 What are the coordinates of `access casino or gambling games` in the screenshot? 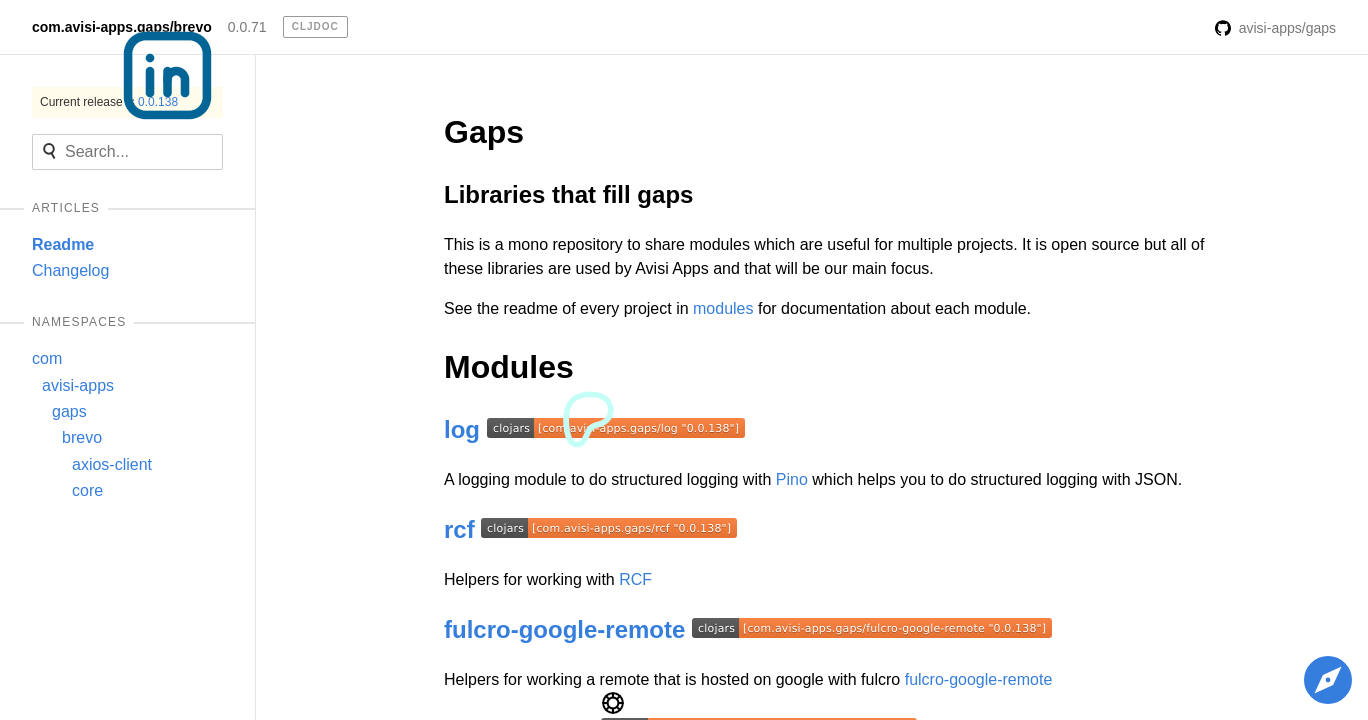 It's located at (613, 703).